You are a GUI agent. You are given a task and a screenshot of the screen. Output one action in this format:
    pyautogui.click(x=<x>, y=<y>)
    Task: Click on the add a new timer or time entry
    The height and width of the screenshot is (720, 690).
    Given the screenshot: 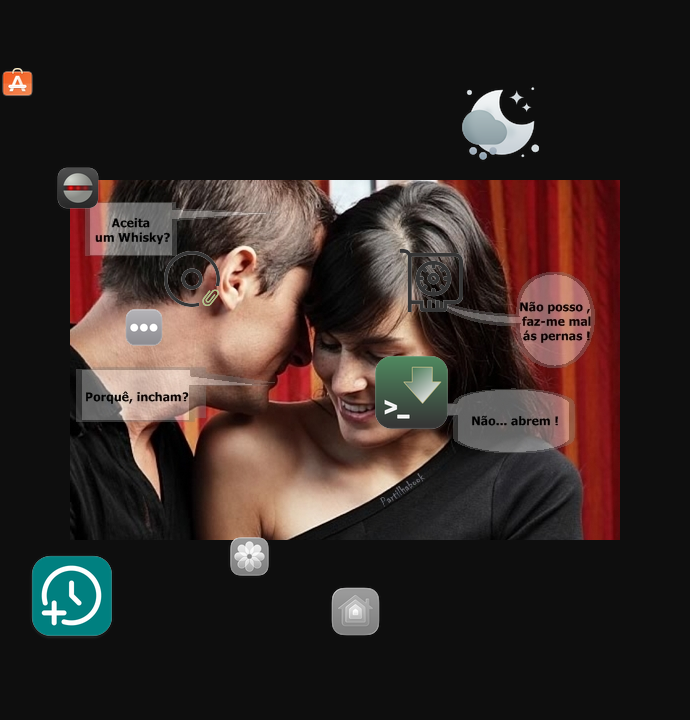 What is the action you would take?
    pyautogui.click(x=71, y=595)
    